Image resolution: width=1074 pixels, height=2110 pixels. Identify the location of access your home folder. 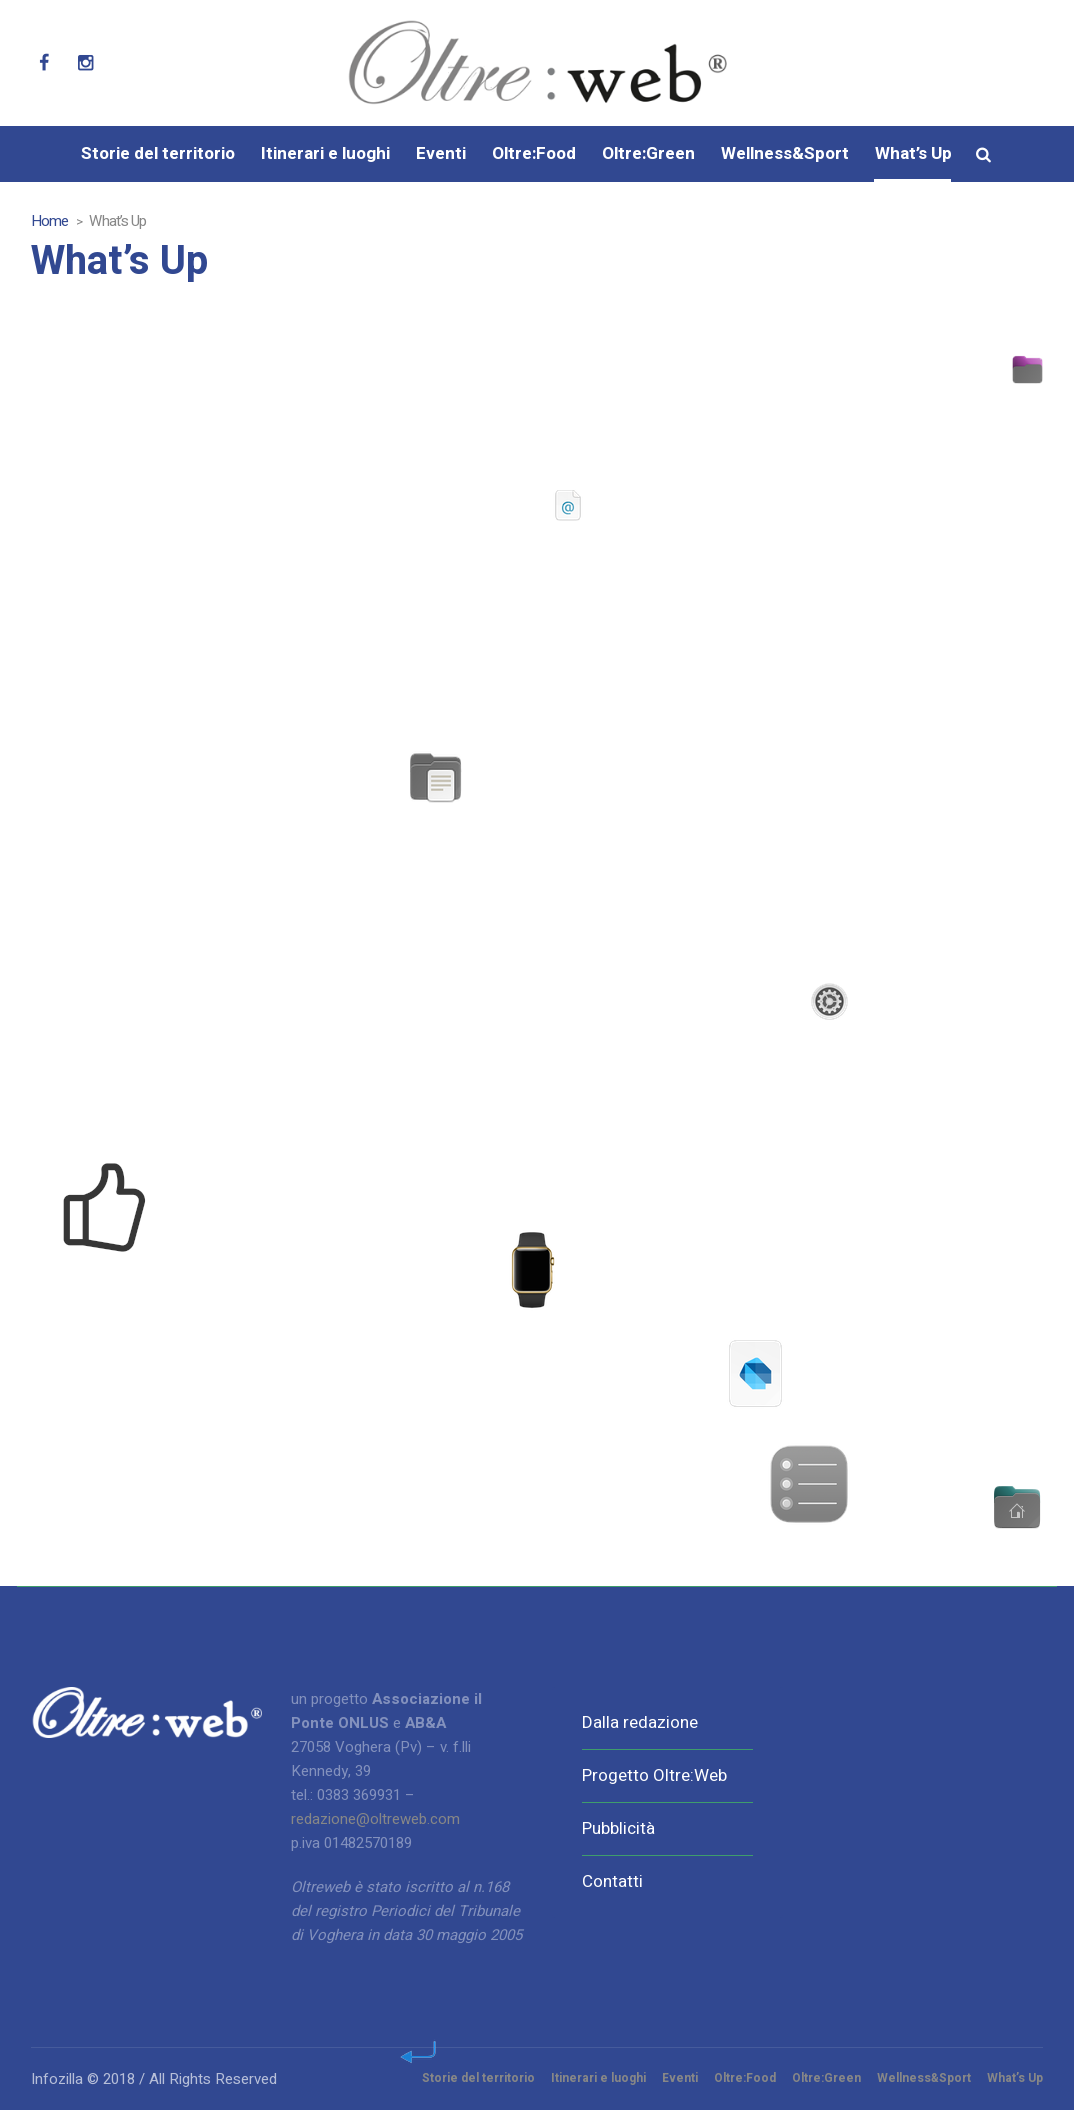
(1017, 1507).